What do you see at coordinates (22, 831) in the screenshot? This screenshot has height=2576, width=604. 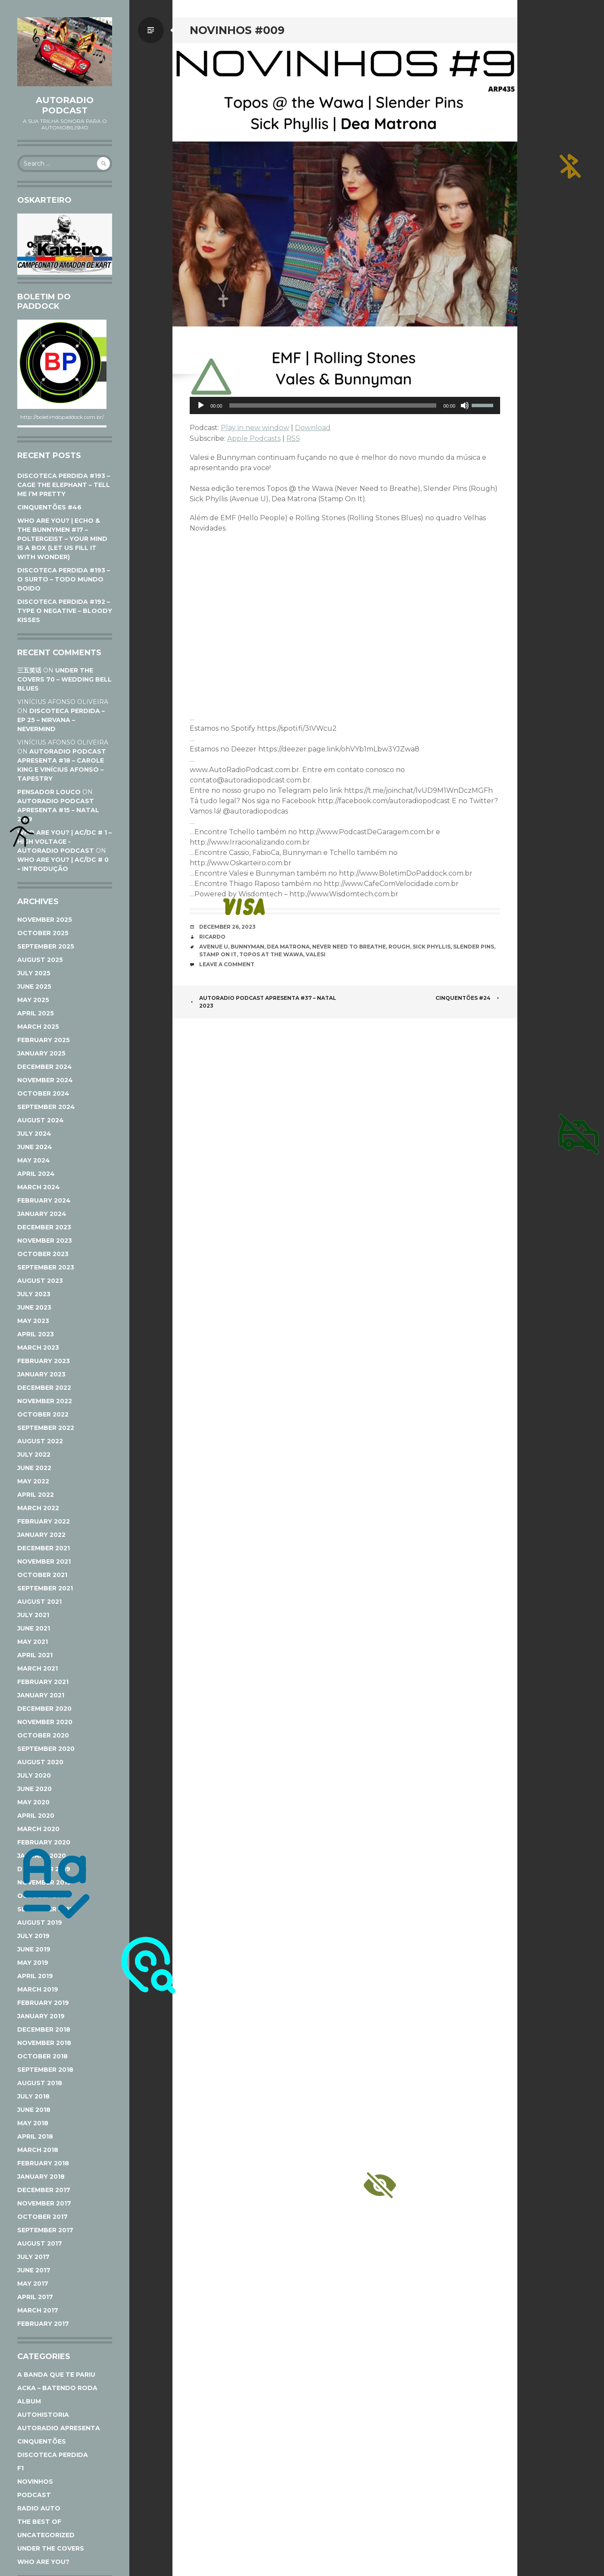 I see `pedestrian or walking directions mode` at bounding box center [22, 831].